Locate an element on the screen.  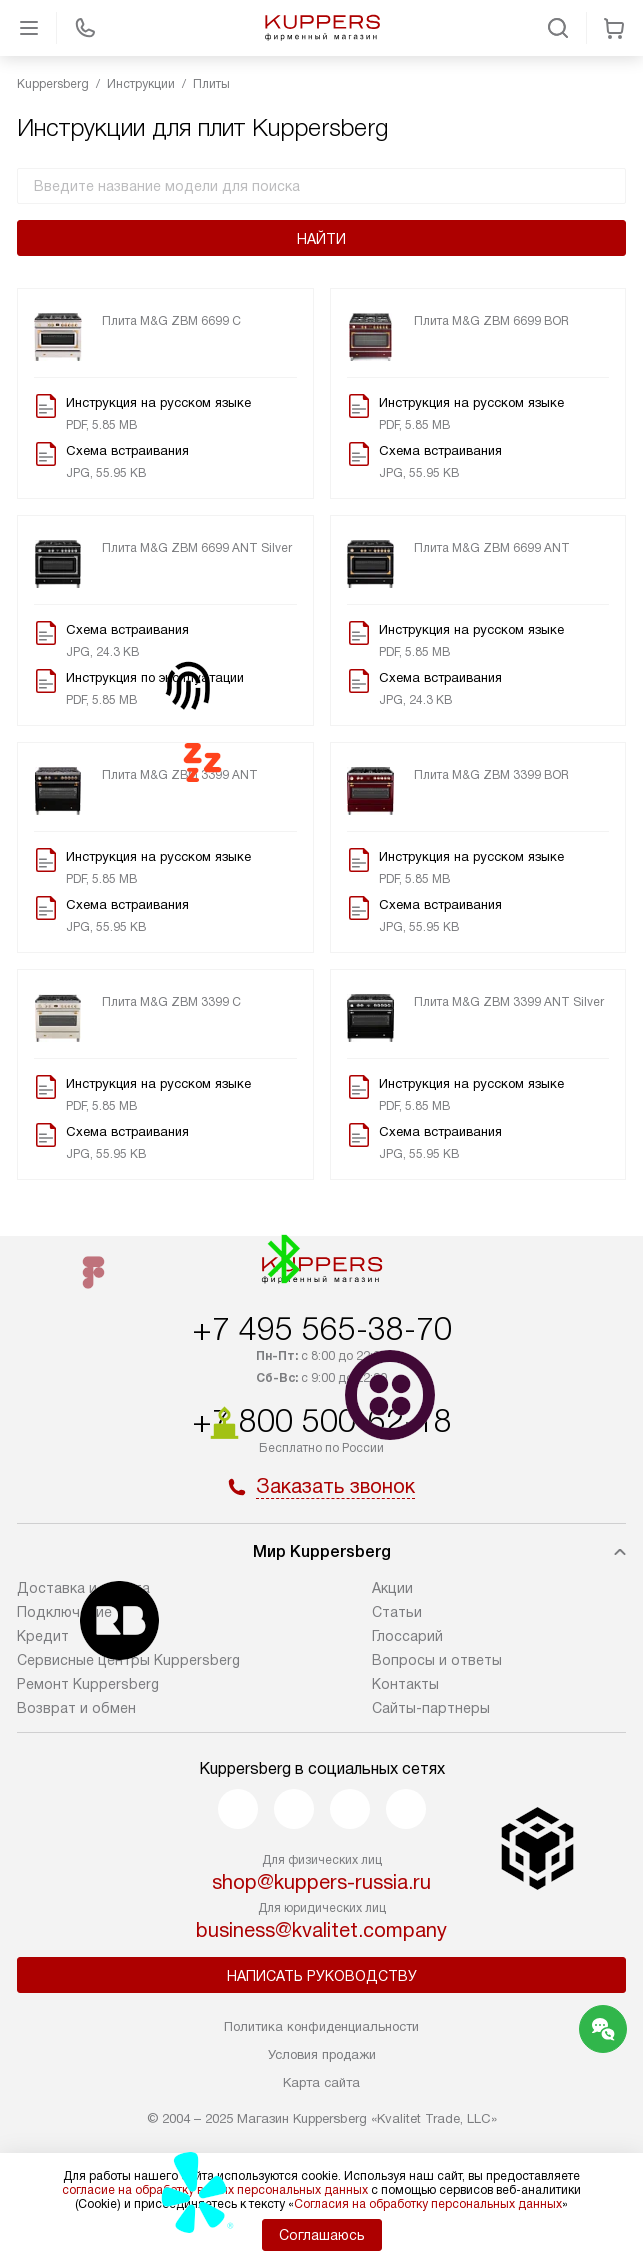
bnb chain logo is located at coordinates (537, 1848).